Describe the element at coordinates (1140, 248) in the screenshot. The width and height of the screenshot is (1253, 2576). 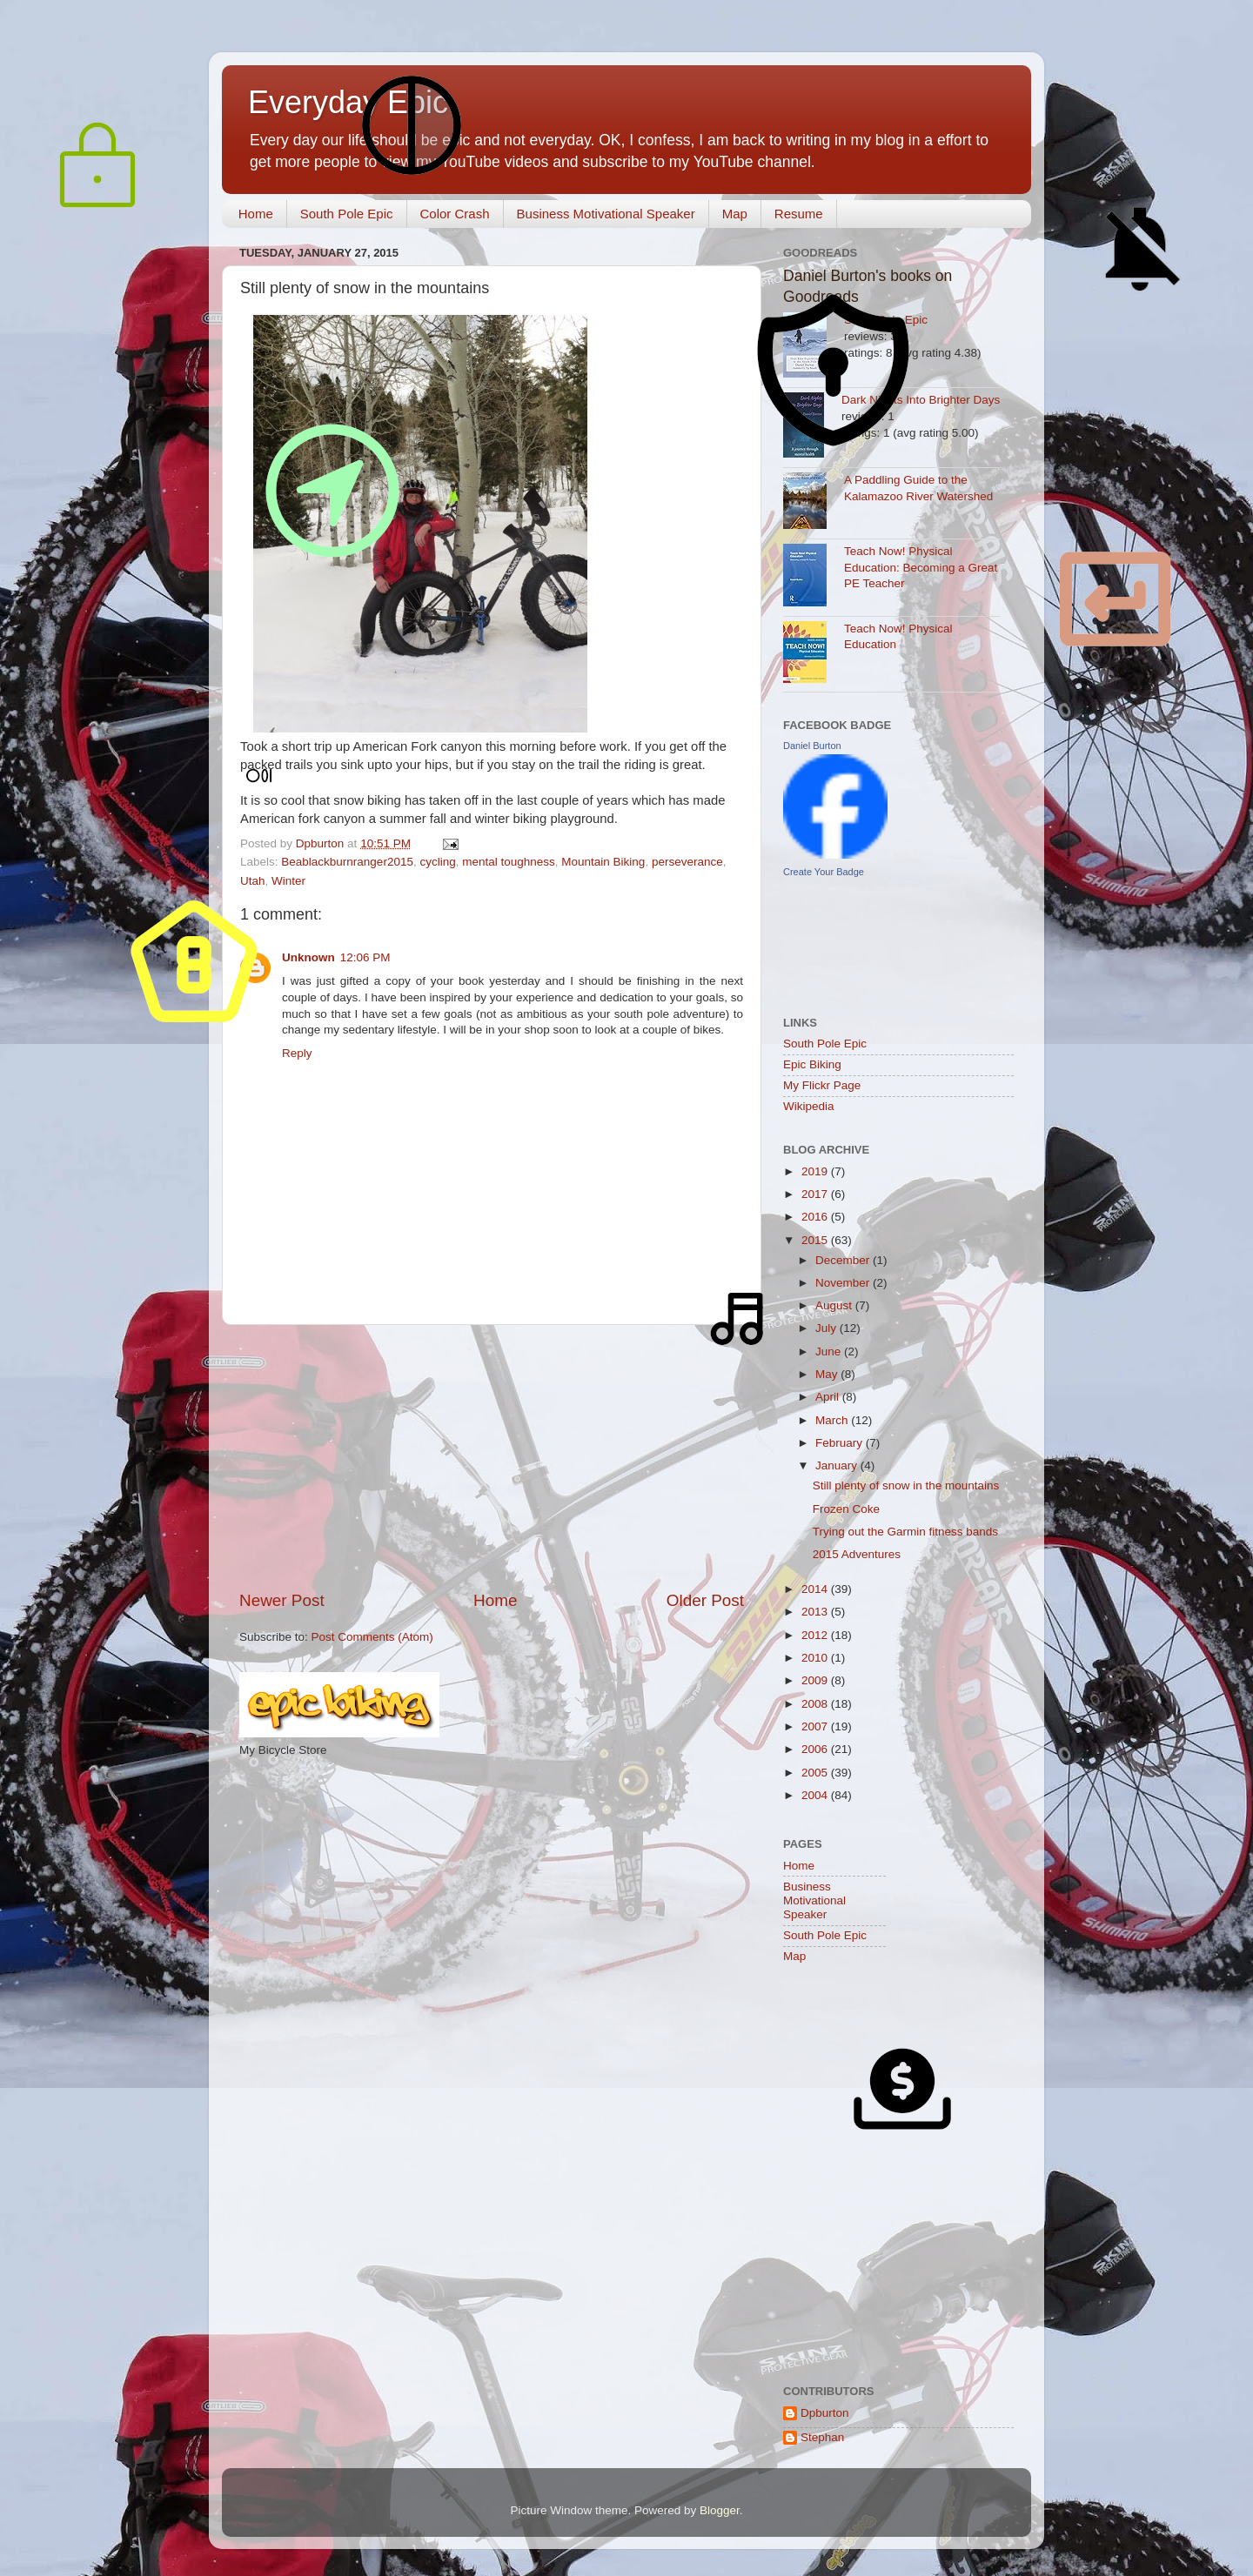
I see `mute or disable notifications` at that location.